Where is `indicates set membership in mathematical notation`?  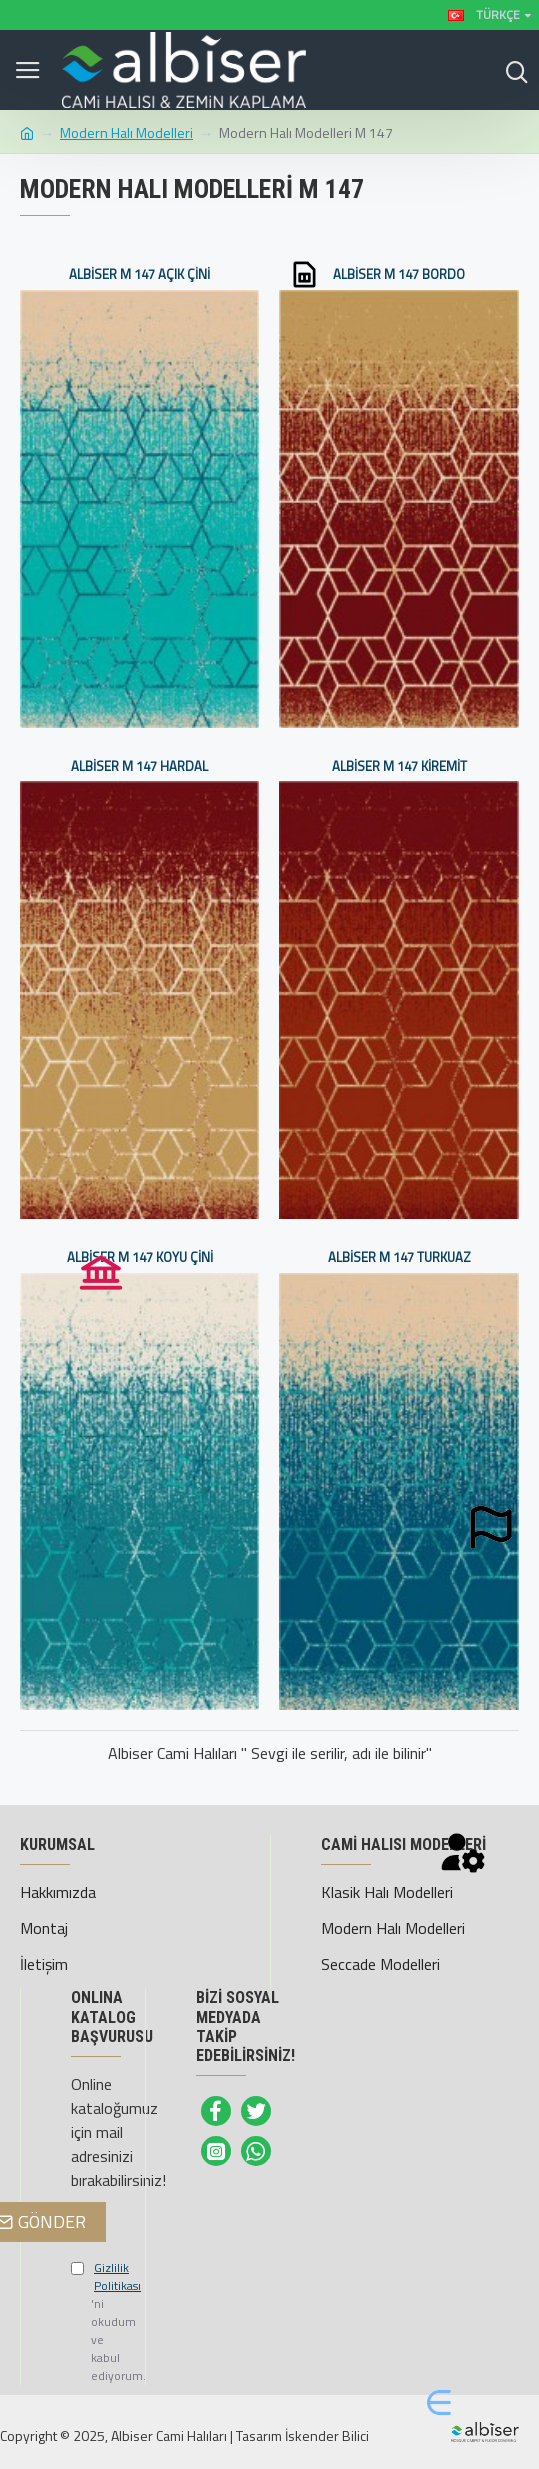
indicates set membership in mathematical notation is located at coordinates (439, 2402).